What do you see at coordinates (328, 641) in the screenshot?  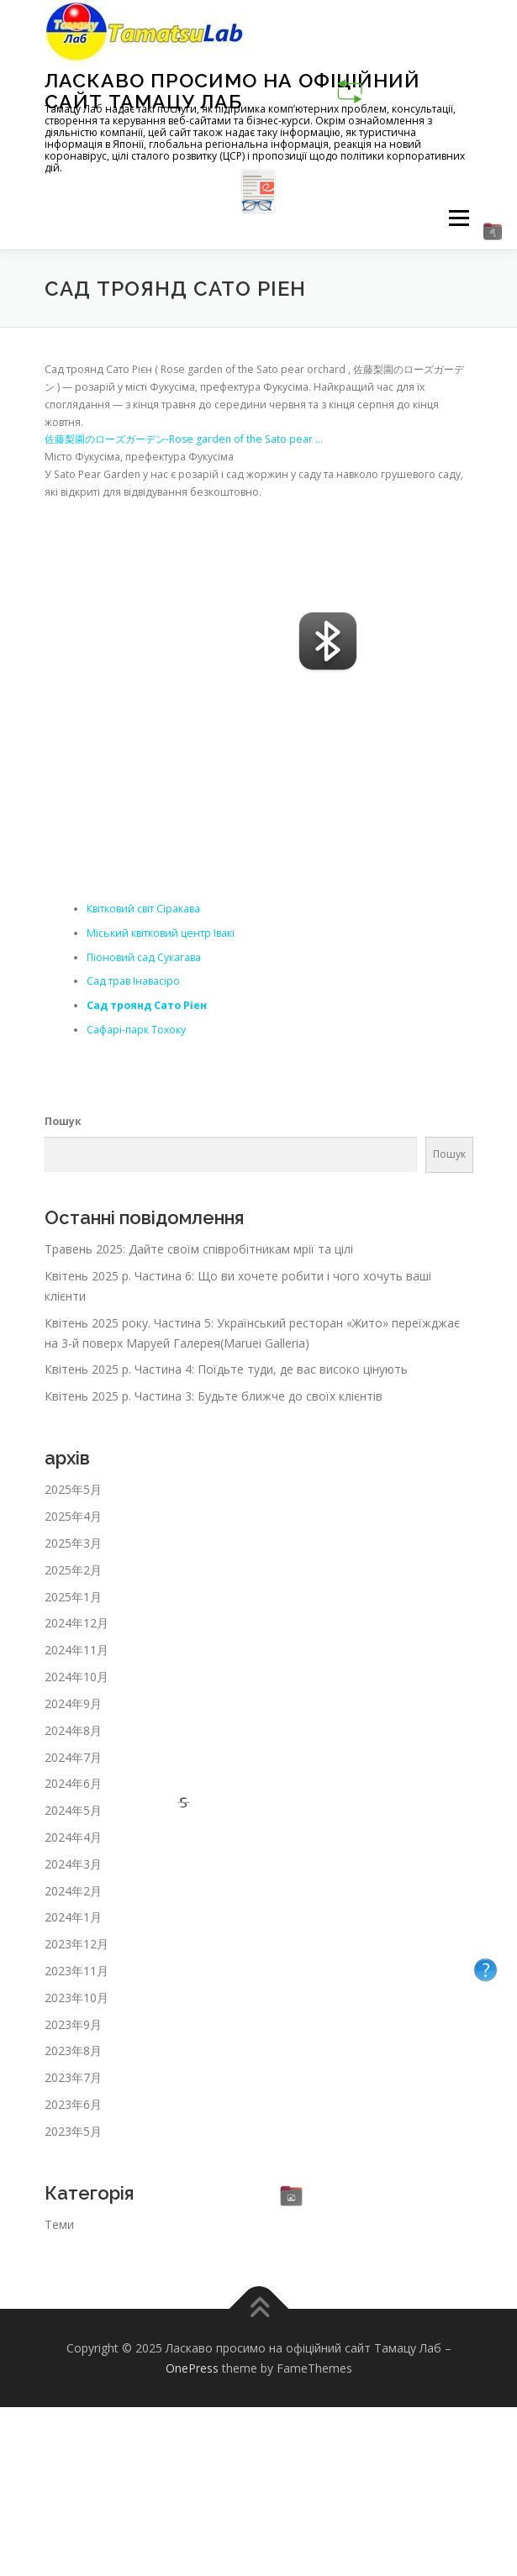 I see `bluetooth is currently disabled or inactive` at bounding box center [328, 641].